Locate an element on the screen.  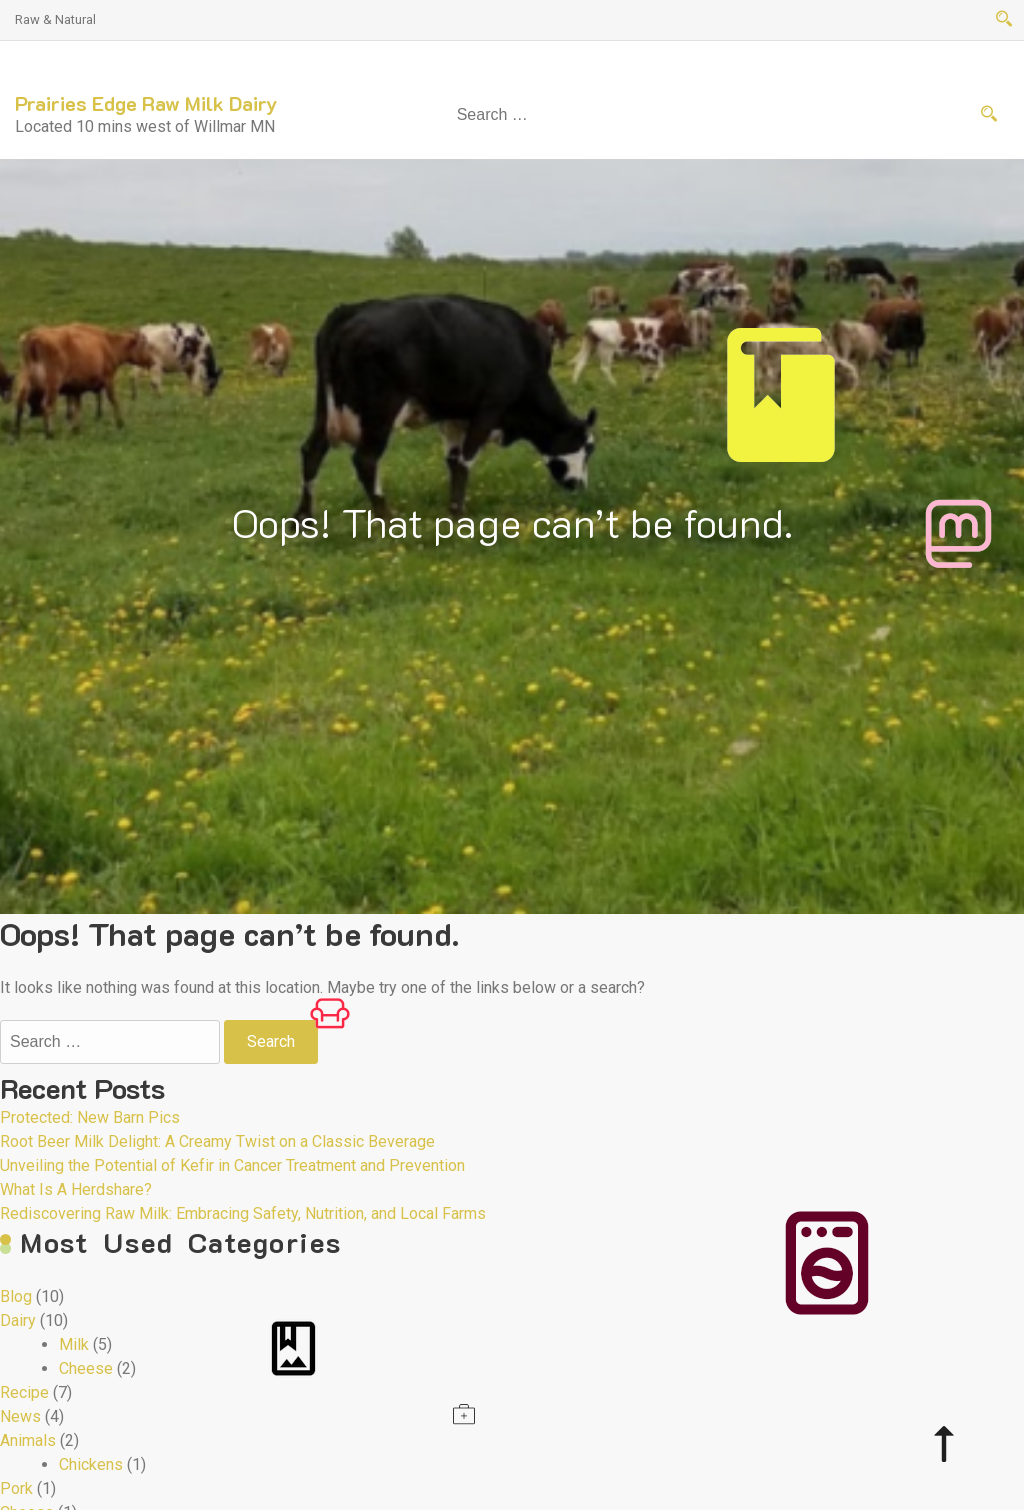
access laundry or washing machine controls is located at coordinates (827, 1263).